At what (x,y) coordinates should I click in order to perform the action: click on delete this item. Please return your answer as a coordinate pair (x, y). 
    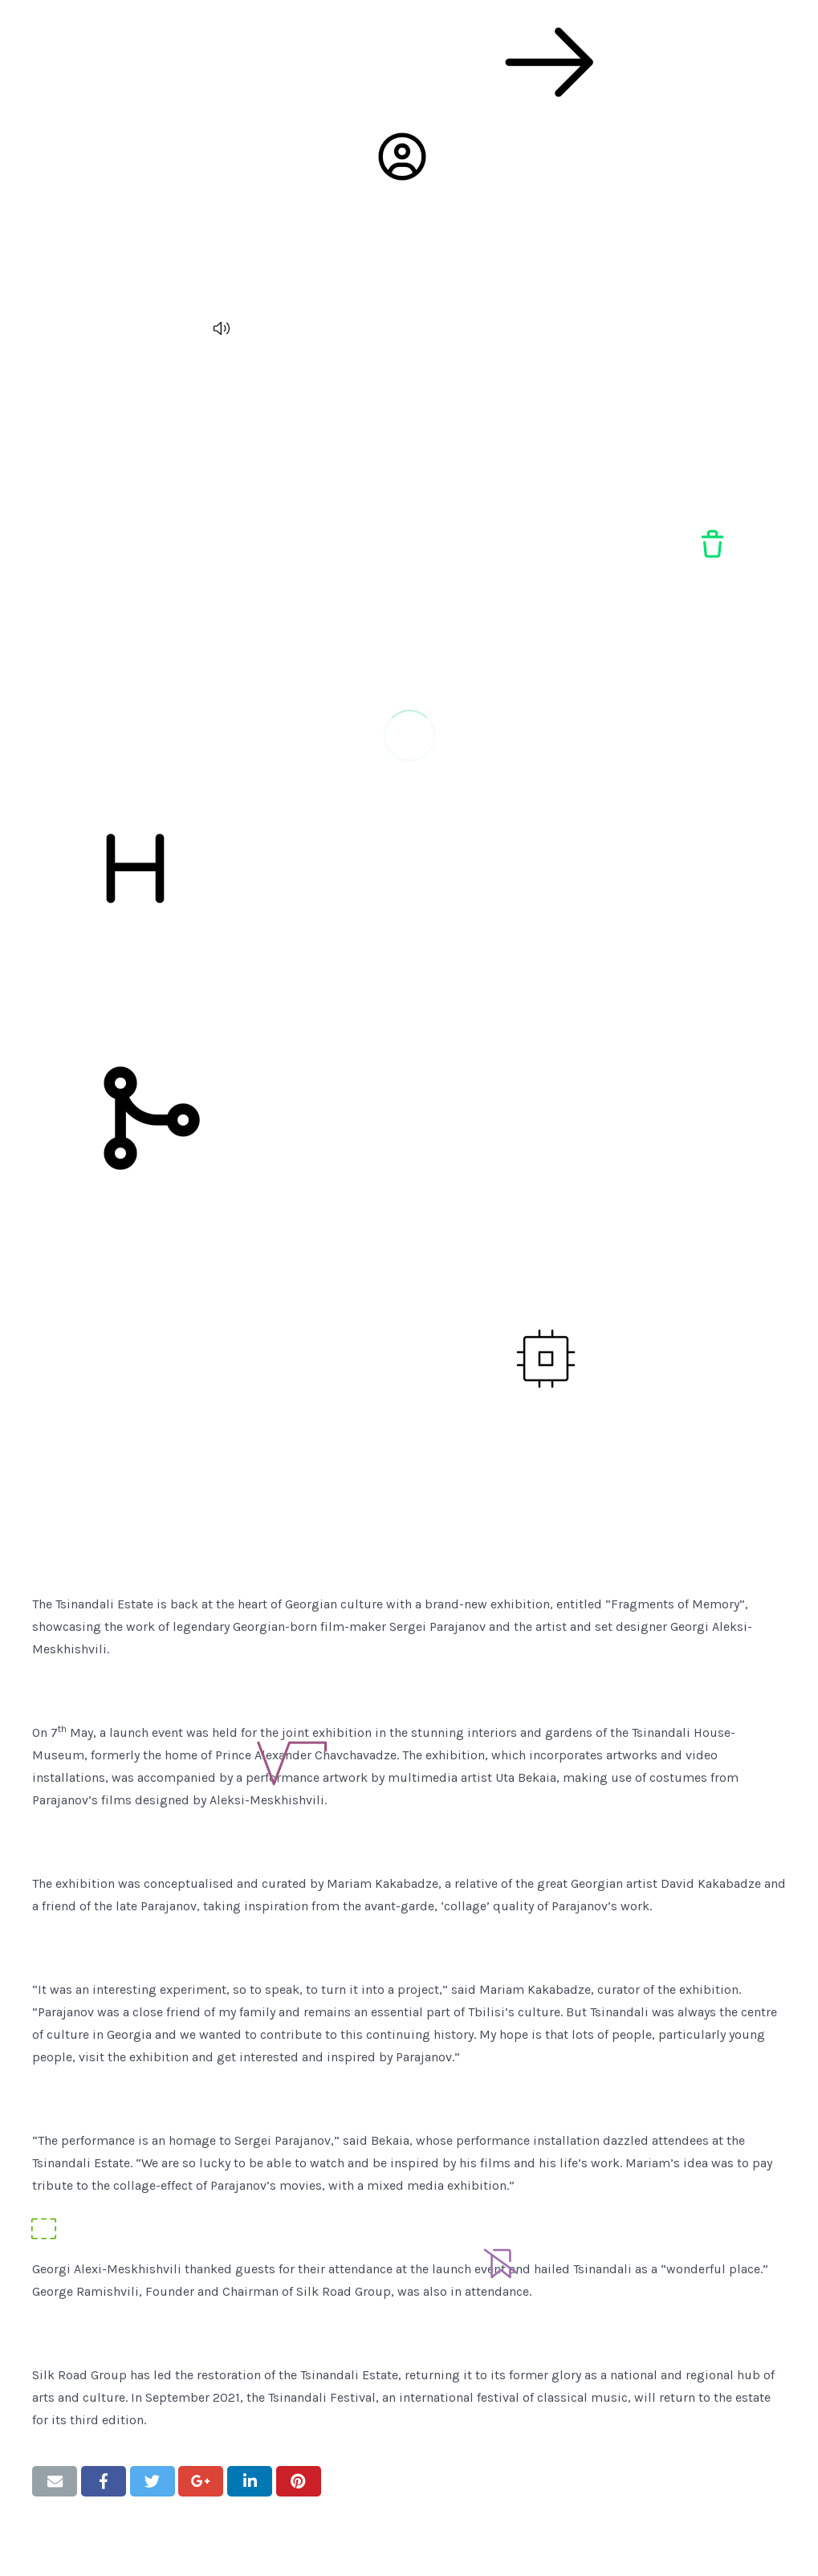
    Looking at the image, I should click on (712, 544).